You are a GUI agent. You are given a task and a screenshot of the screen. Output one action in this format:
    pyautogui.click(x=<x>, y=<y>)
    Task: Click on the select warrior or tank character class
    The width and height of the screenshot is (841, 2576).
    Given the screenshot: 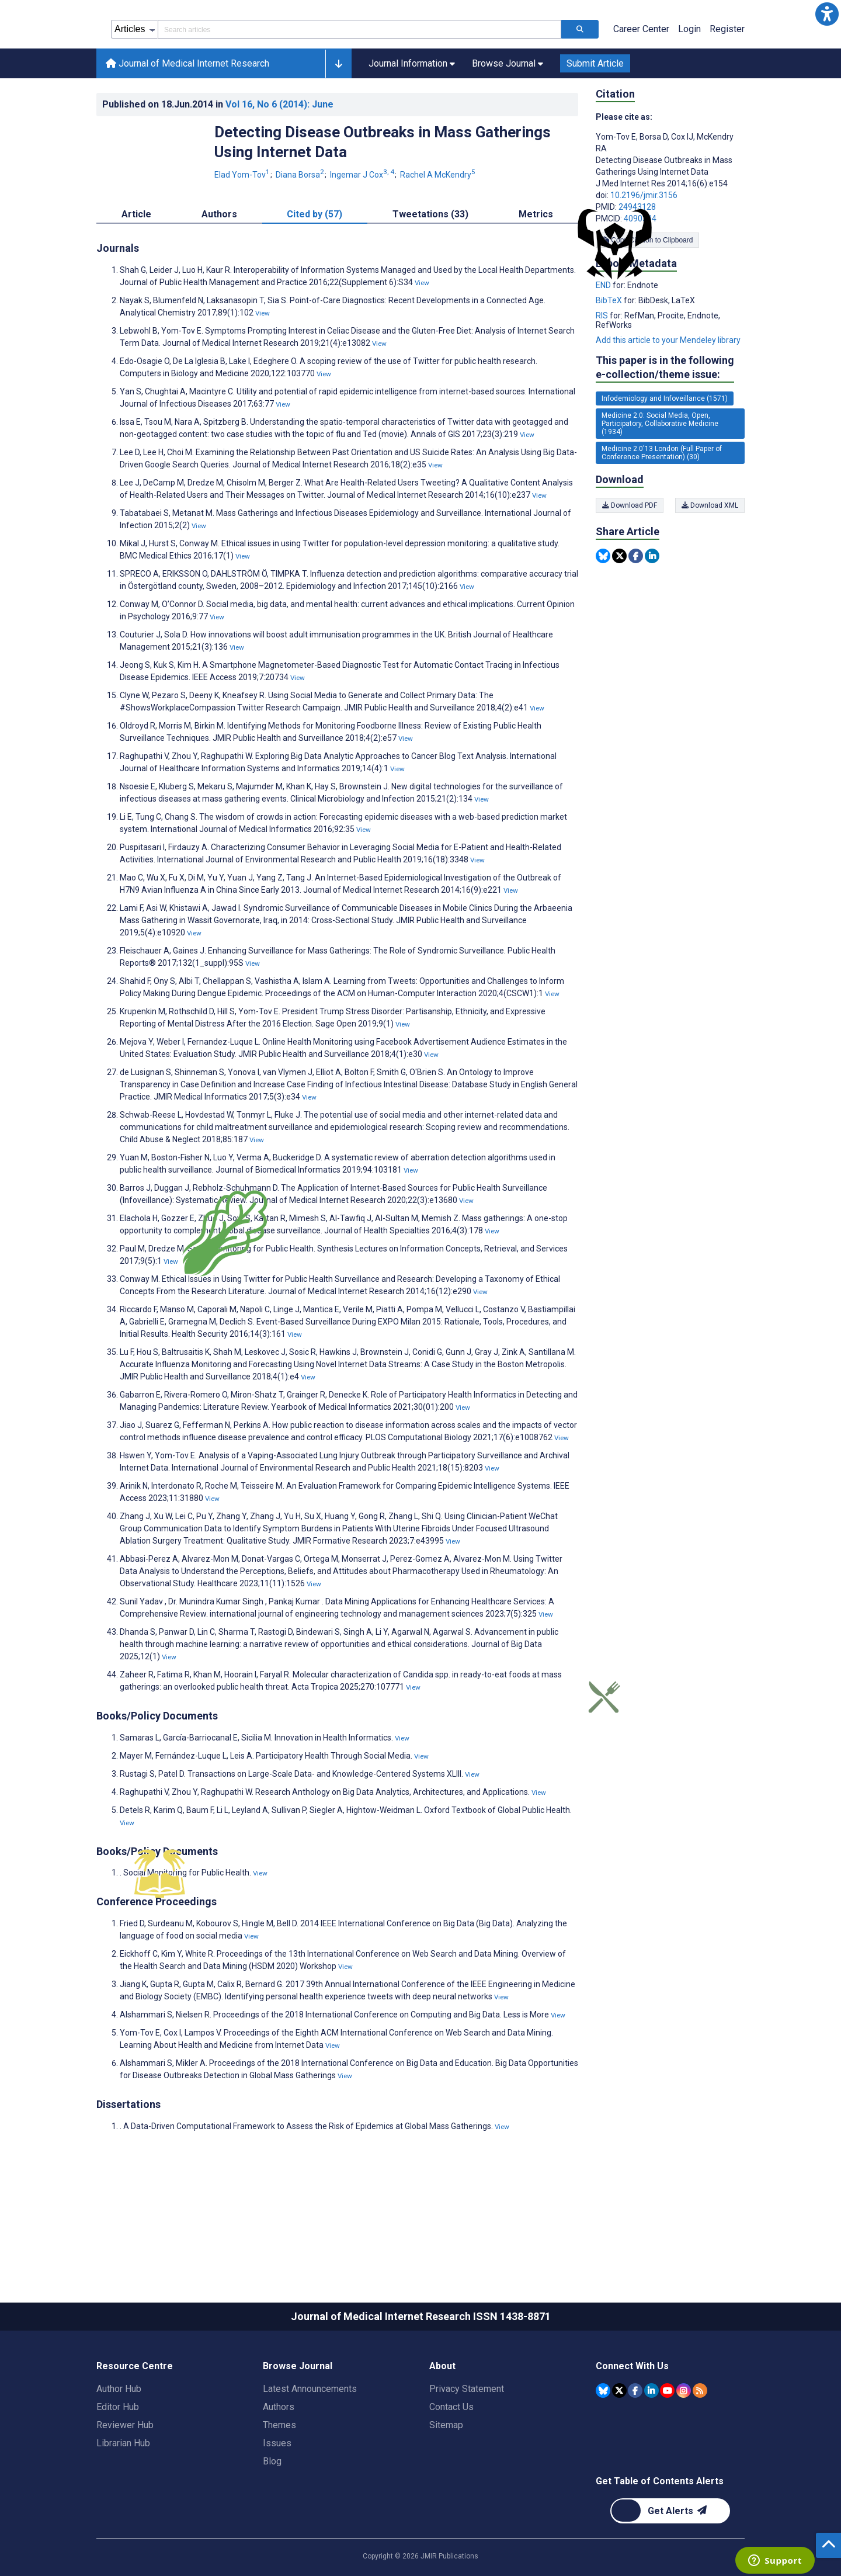 What is the action you would take?
    pyautogui.click(x=614, y=243)
    